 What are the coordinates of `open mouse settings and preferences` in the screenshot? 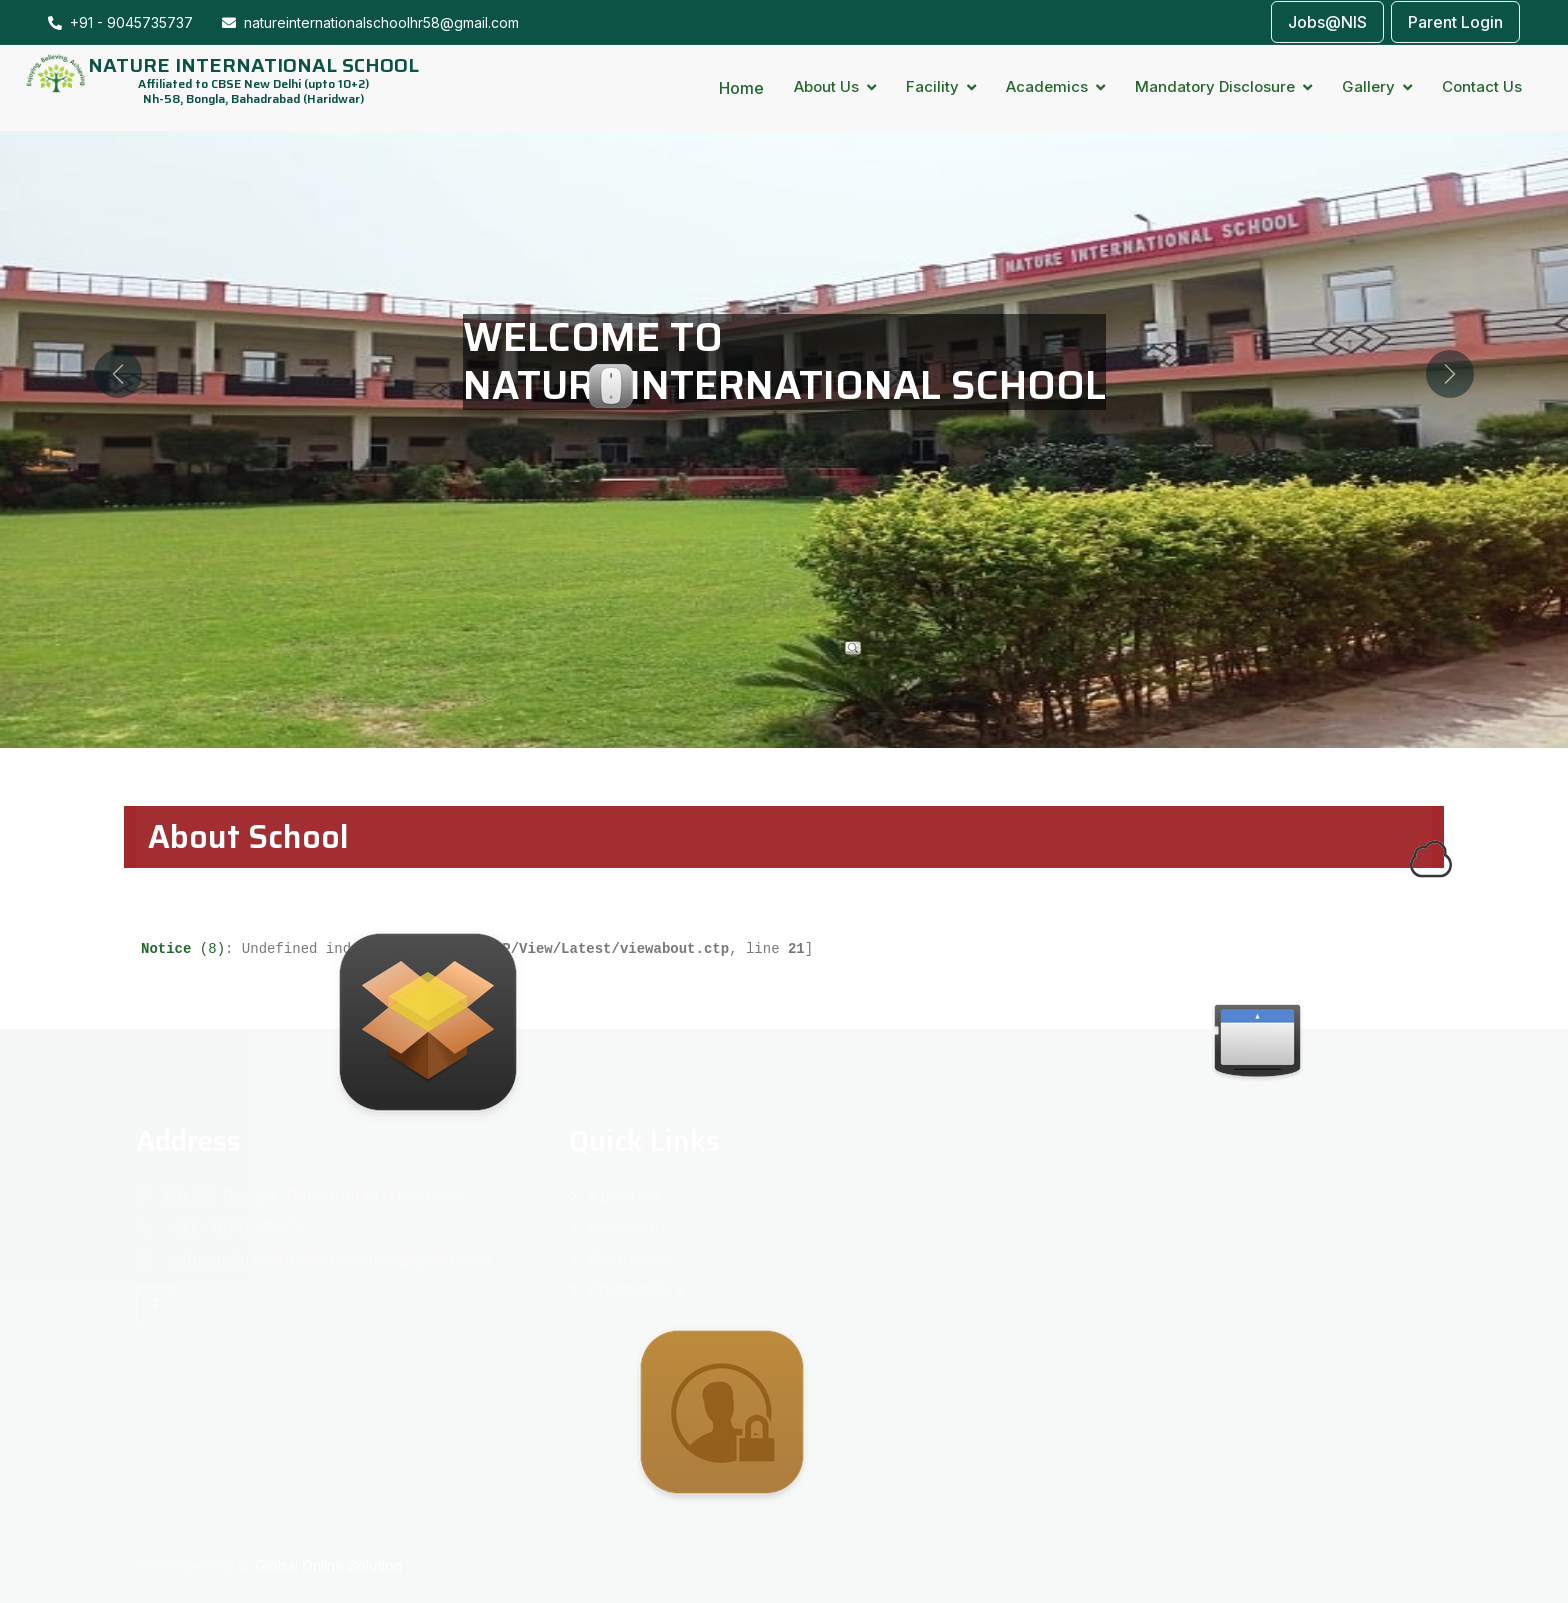 It's located at (611, 386).